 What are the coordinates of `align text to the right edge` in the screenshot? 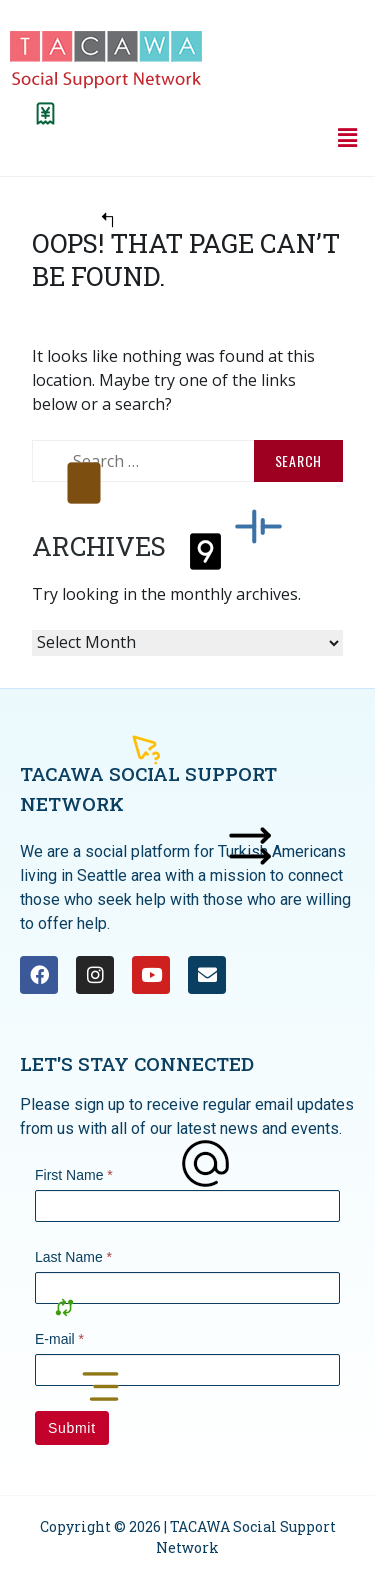 It's located at (100, 1386).